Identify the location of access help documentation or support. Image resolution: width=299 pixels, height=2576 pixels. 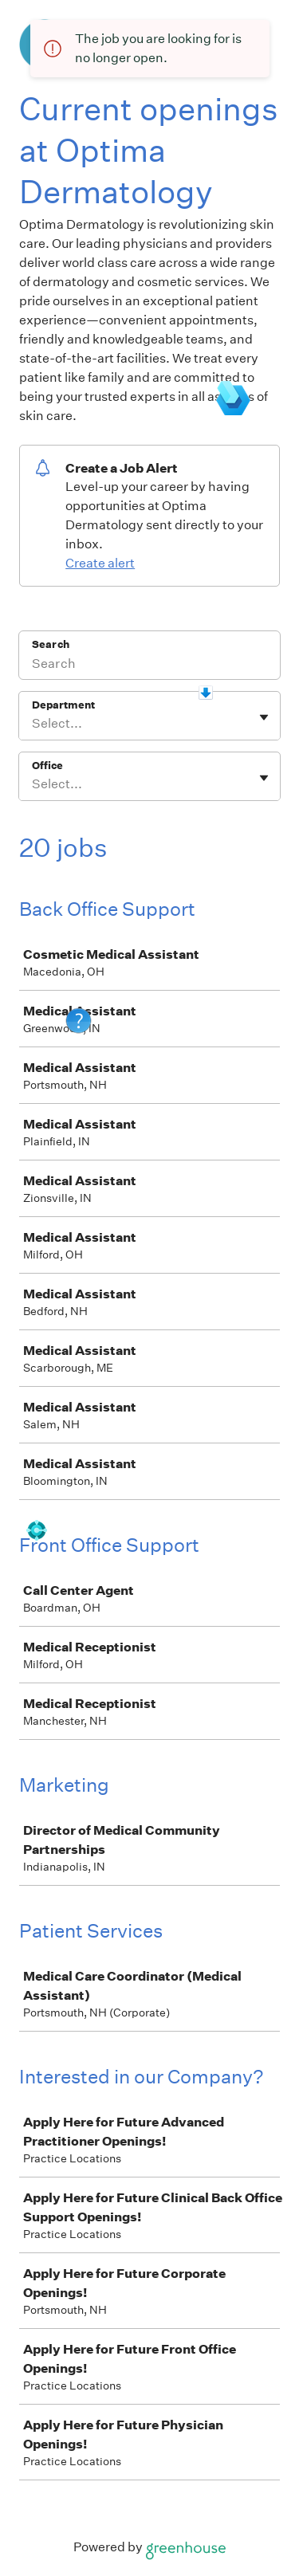
(78, 1020).